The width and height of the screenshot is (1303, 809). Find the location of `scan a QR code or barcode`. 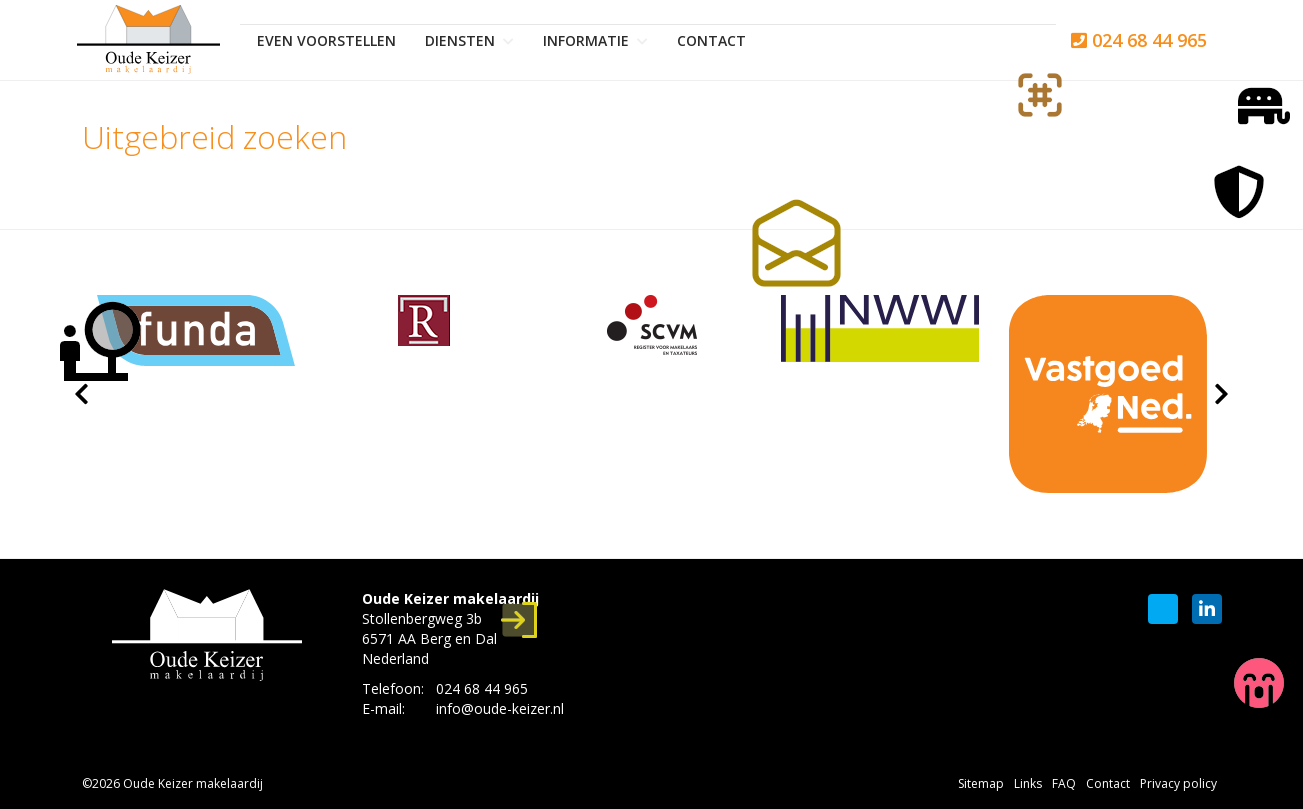

scan a QR code or barcode is located at coordinates (1040, 95).